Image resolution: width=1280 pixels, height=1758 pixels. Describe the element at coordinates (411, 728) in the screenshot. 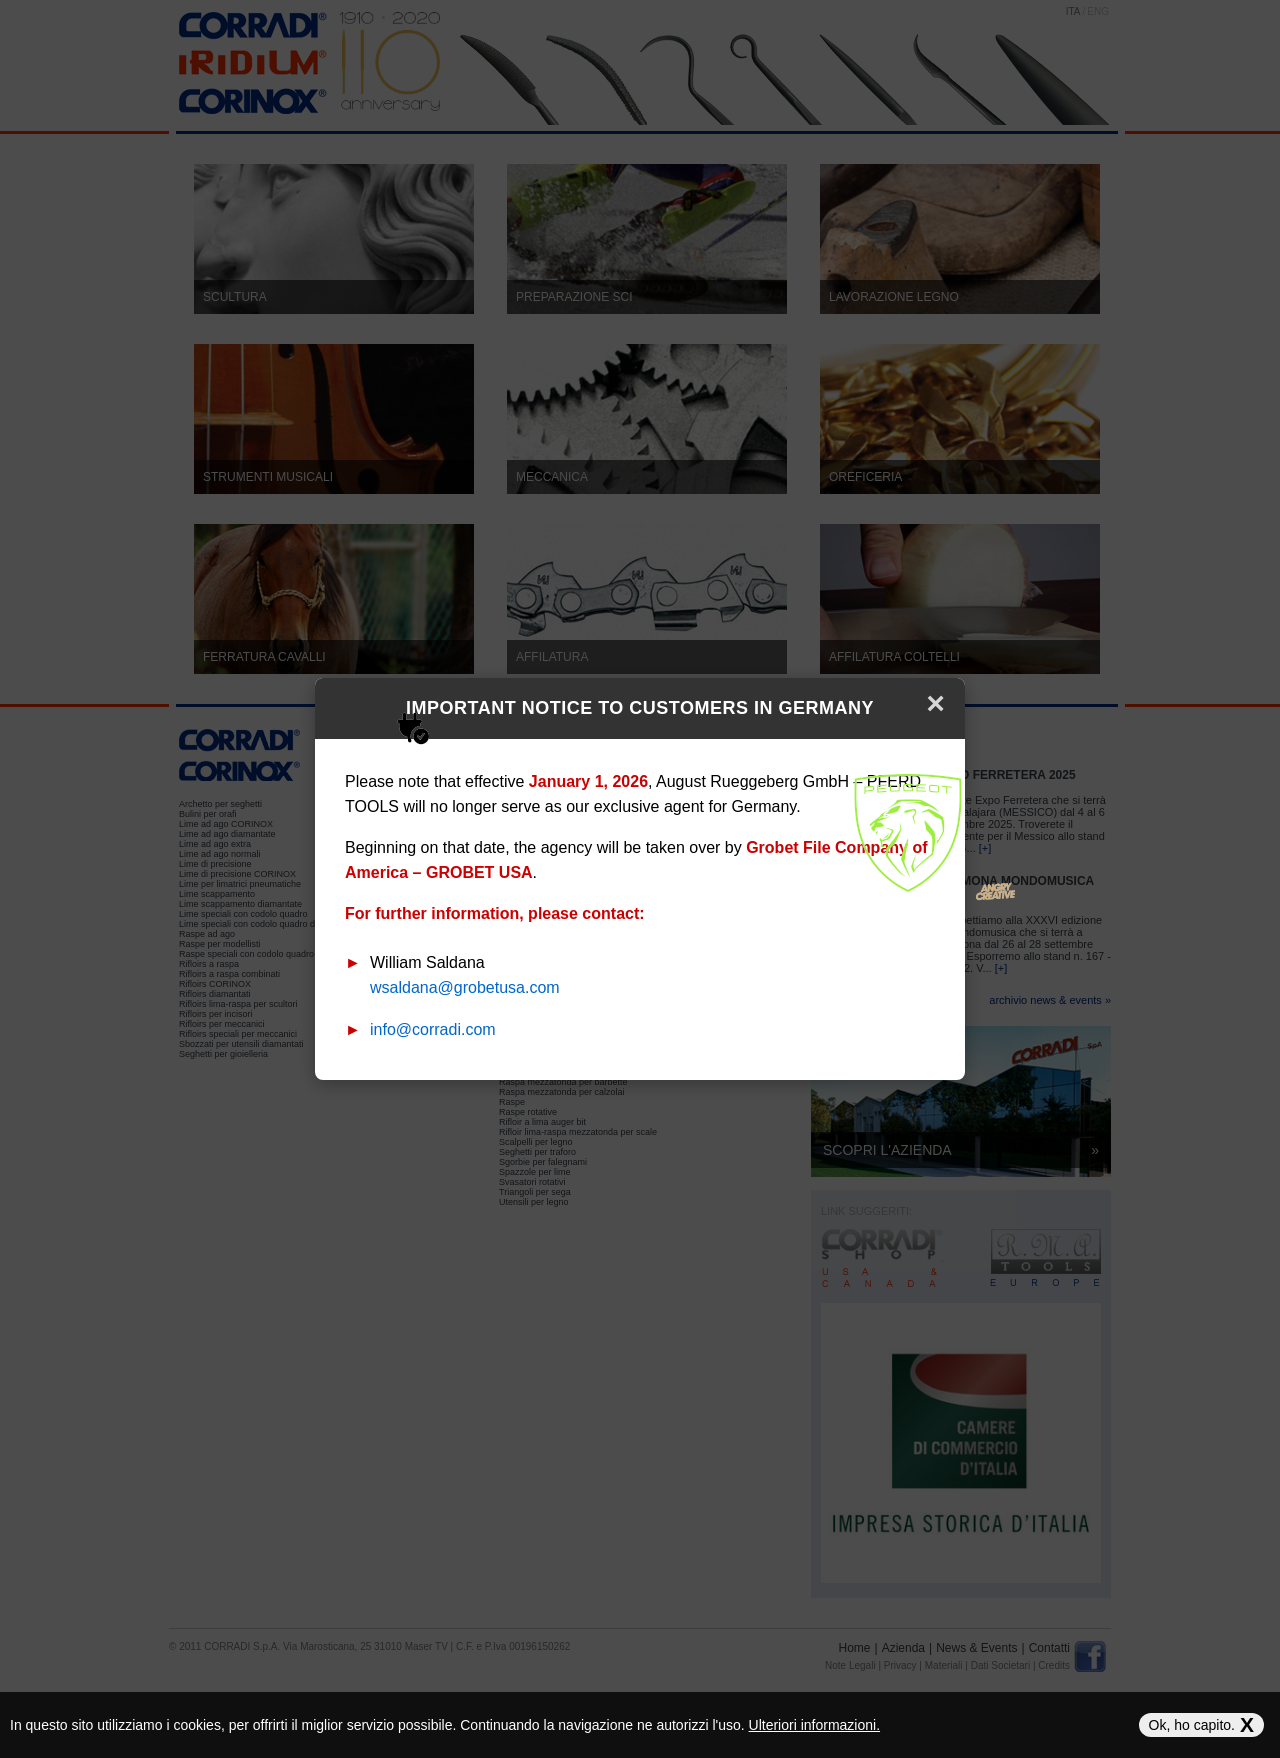

I see `indicates successful connection or power status` at that location.